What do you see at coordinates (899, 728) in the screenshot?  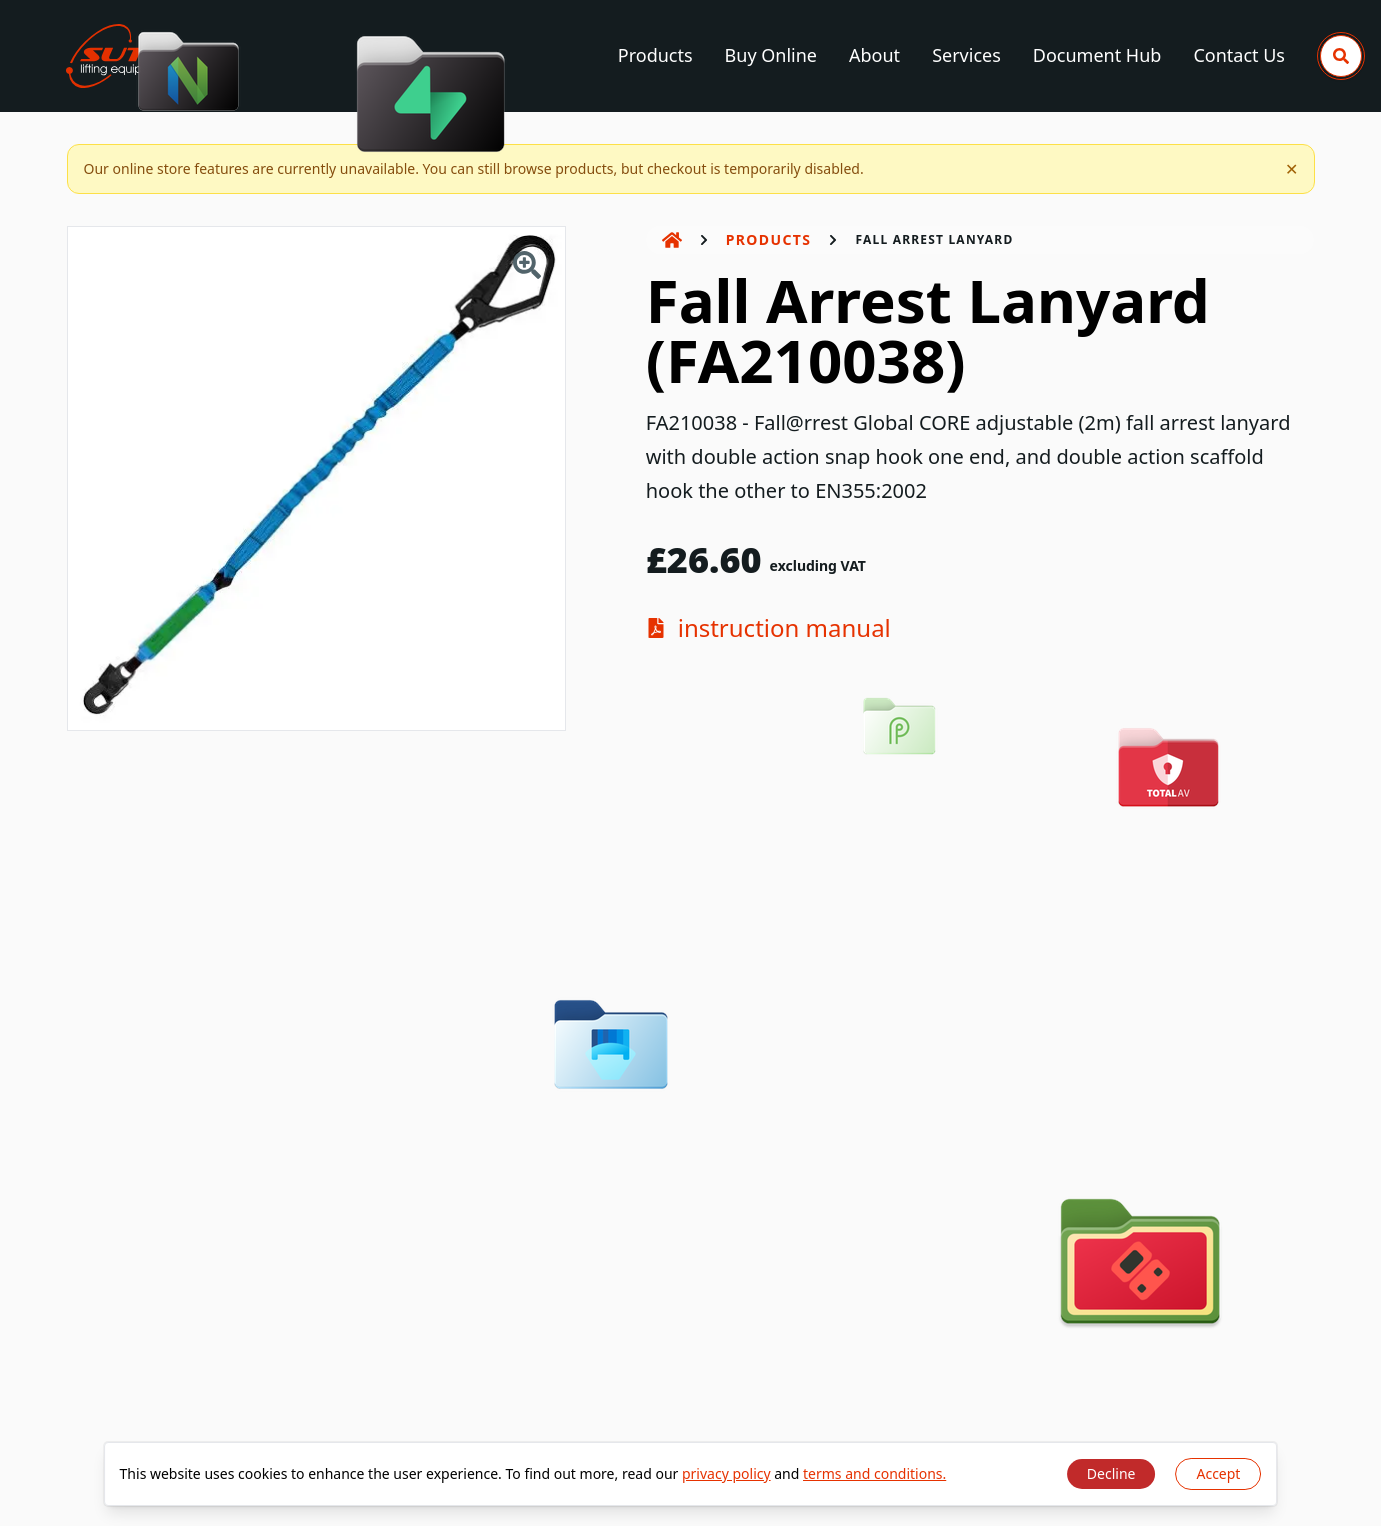 I see `open android pie system files folder` at bounding box center [899, 728].